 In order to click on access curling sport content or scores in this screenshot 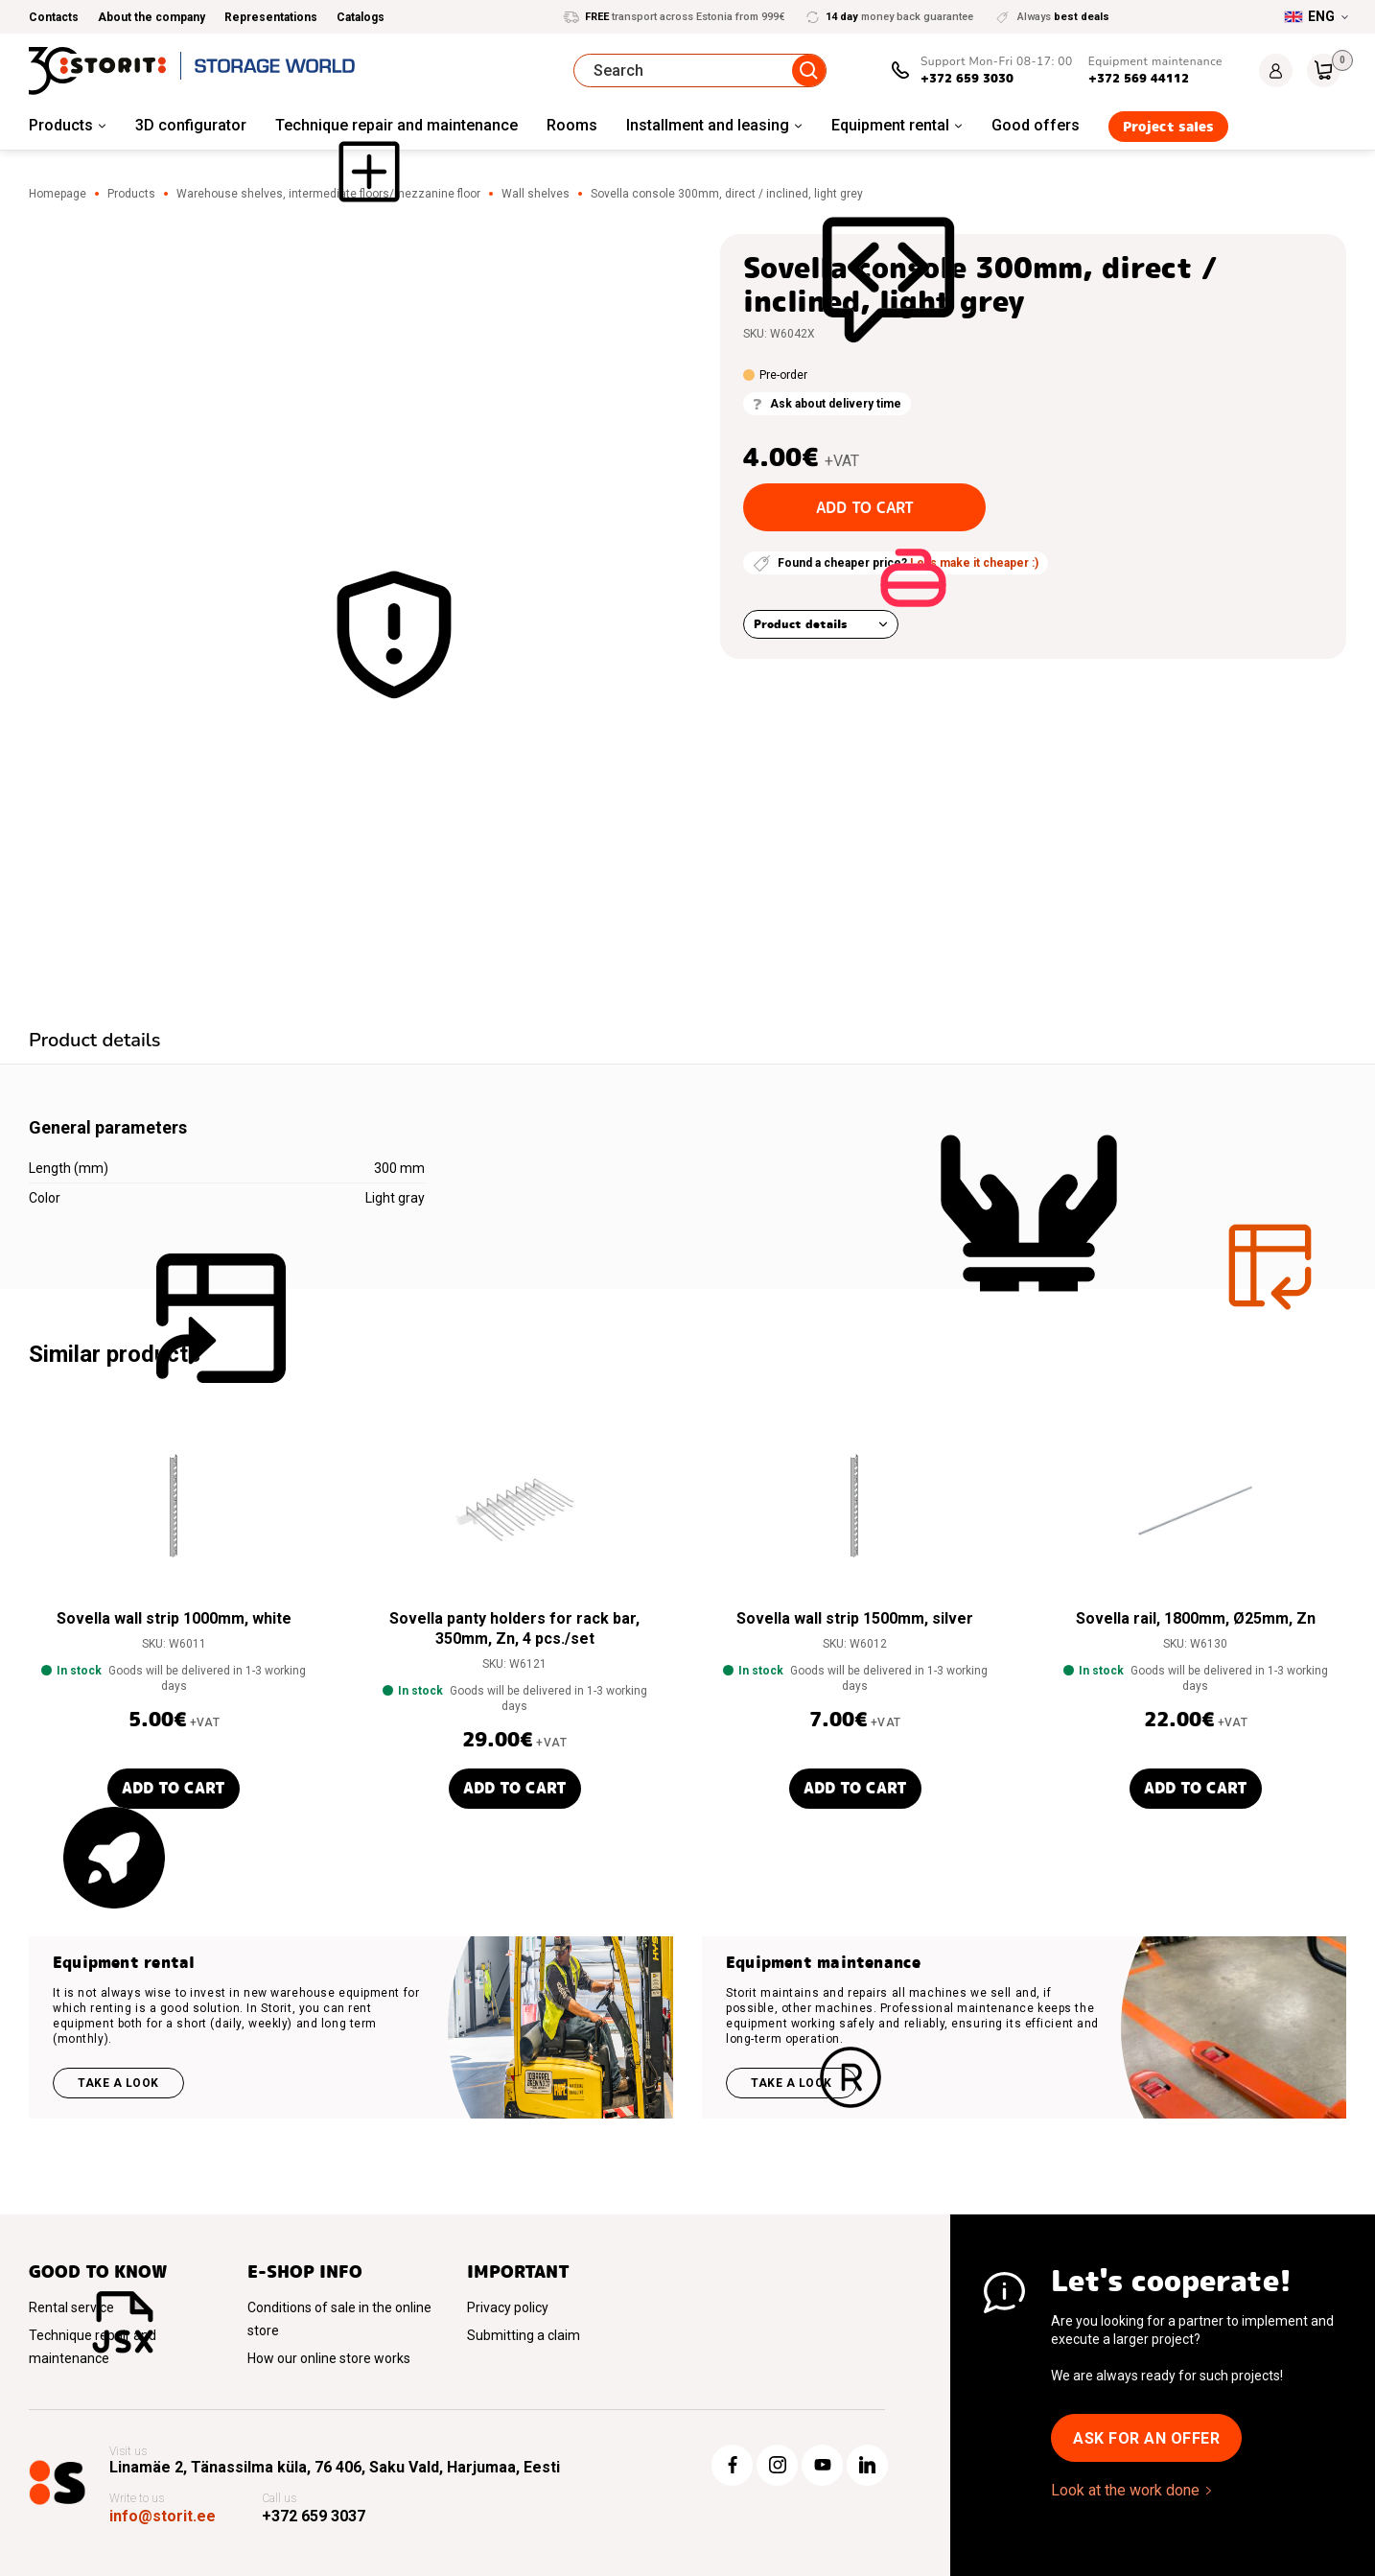, I will do `click(913, 577)`.